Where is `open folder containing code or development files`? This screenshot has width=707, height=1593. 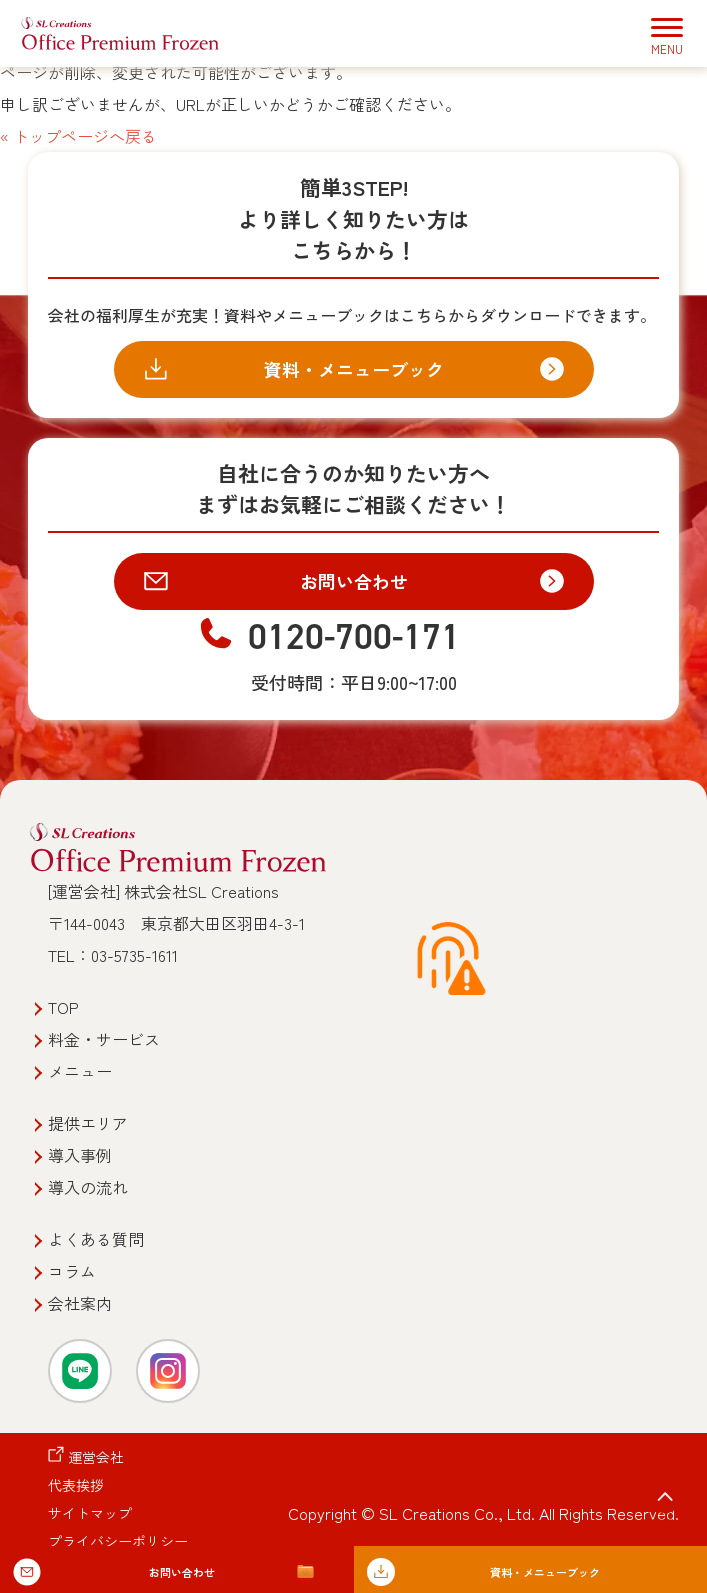
open folder containing code or development files is located at coordinates (305, 1571).